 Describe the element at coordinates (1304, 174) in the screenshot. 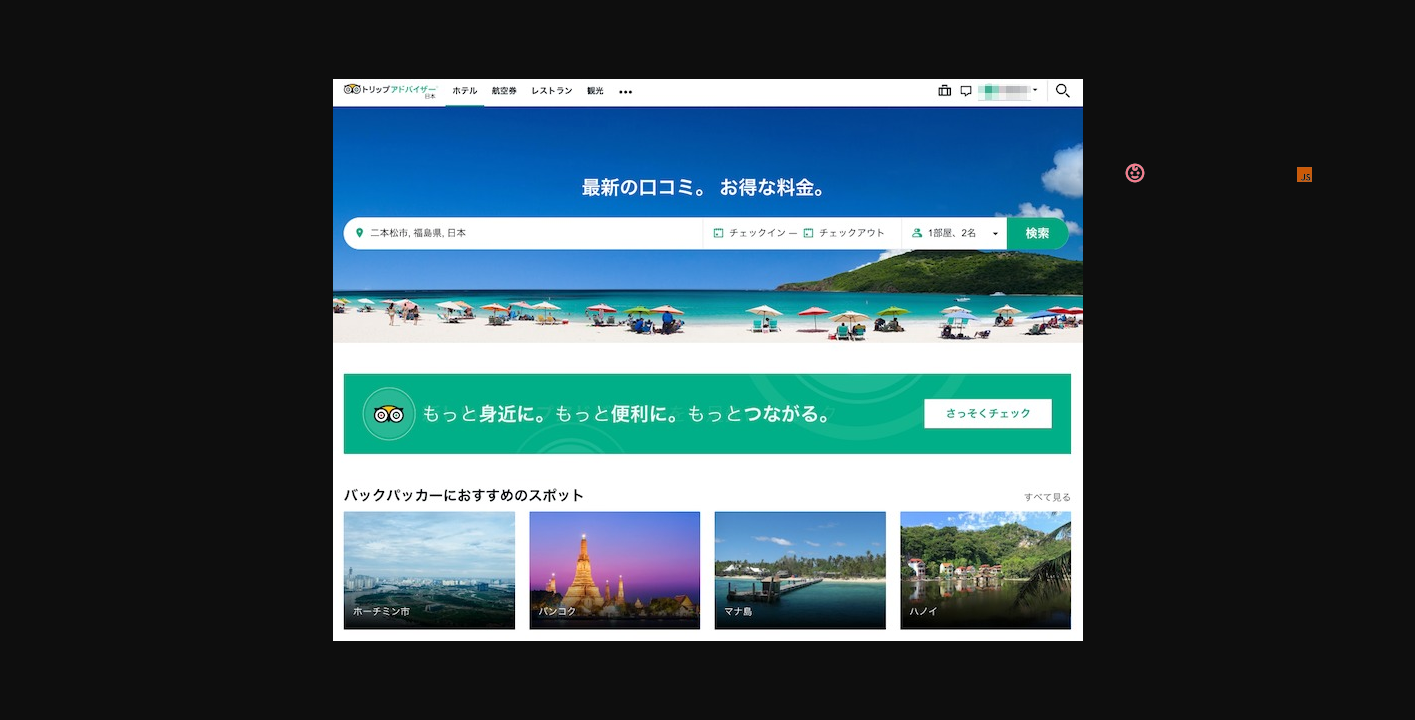

I see `indicates javascript programming language` at that location.